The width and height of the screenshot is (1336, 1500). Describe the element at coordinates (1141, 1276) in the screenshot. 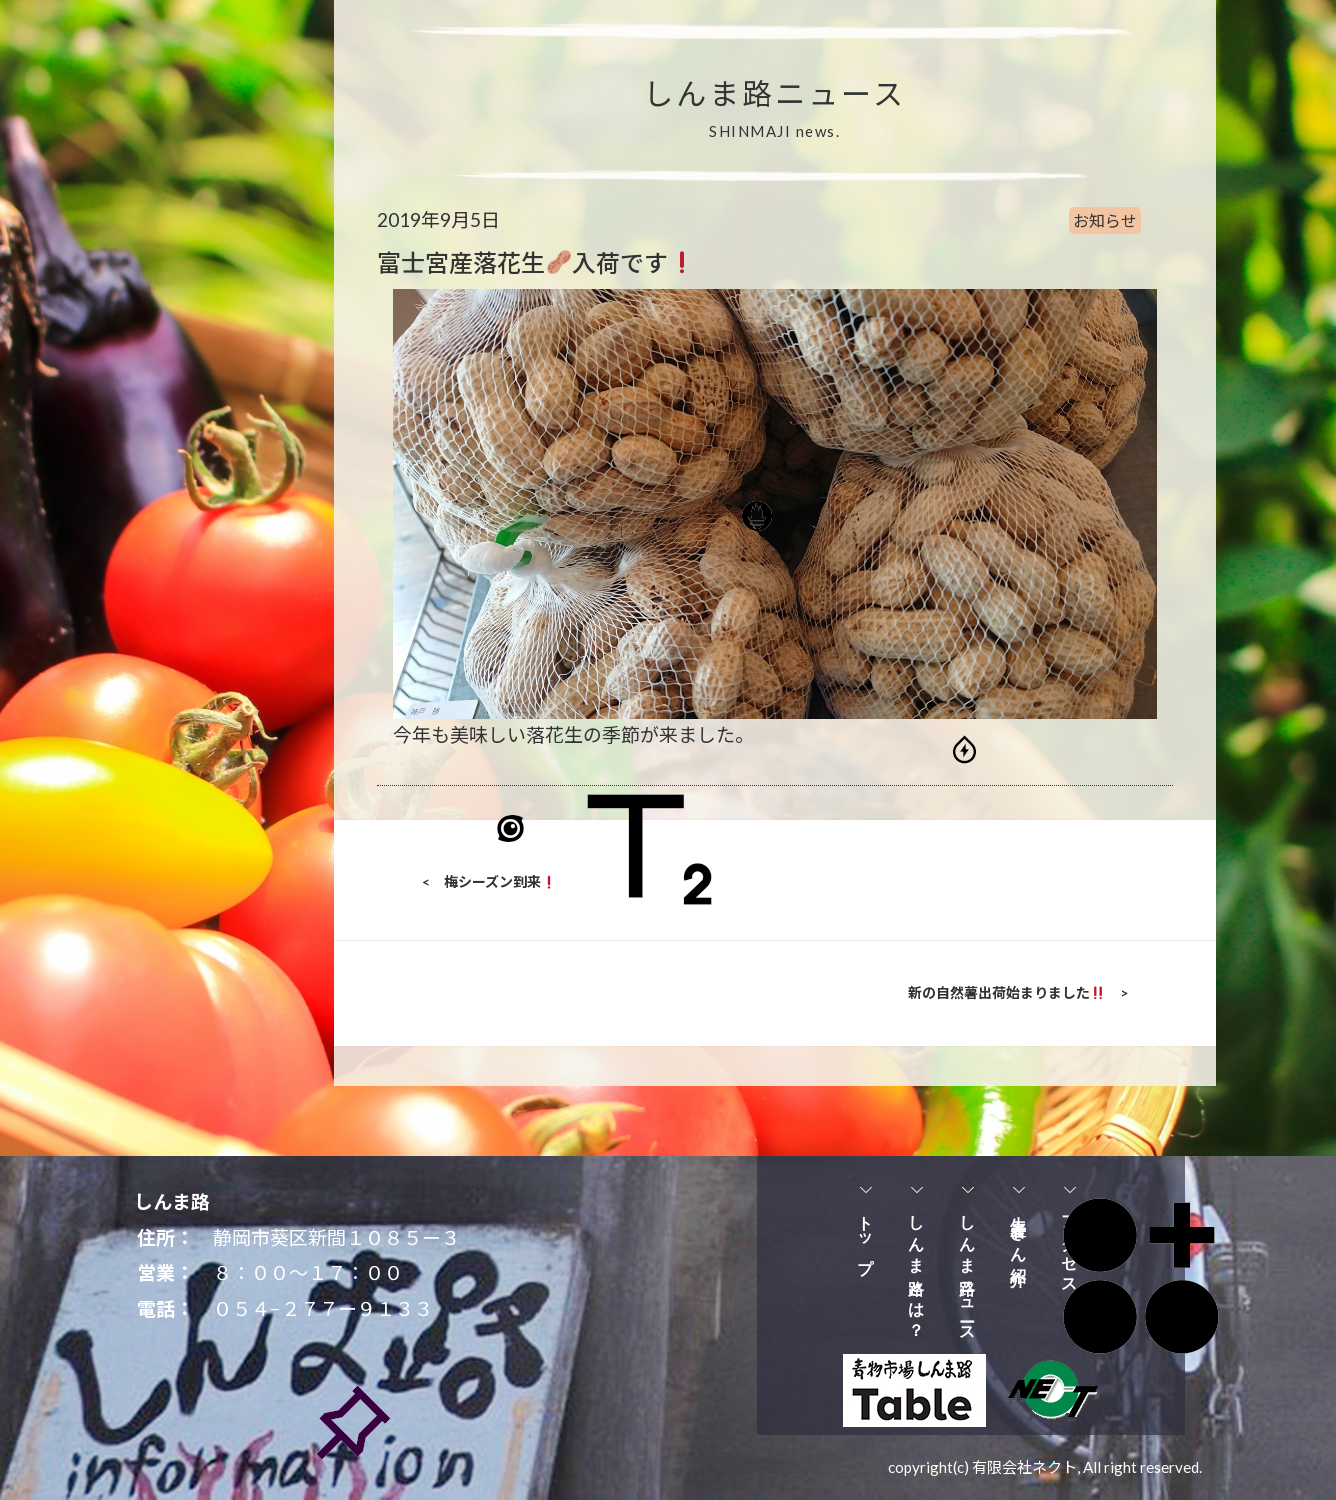

I see `add a new app to your collection` at that location.